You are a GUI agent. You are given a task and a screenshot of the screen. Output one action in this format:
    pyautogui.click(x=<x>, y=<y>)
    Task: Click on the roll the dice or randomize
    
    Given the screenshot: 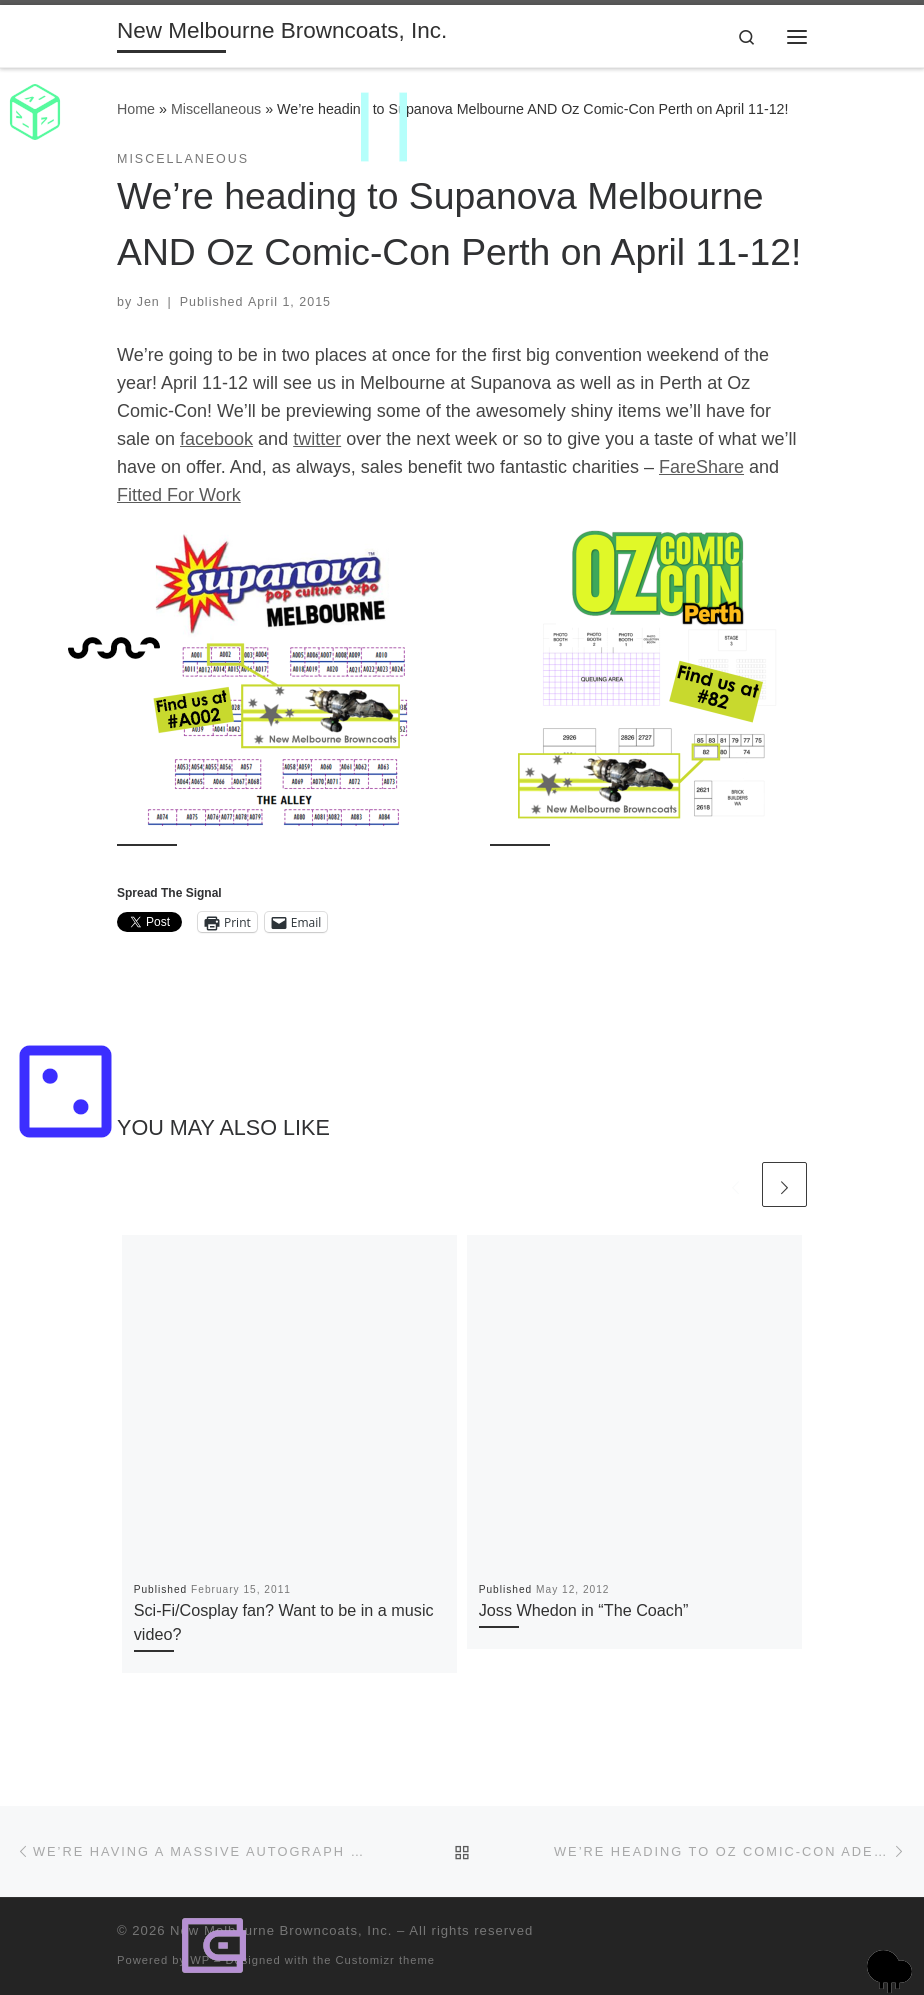 What is the action you would take?
    pyautogui.click(x=65, y=1091)
    